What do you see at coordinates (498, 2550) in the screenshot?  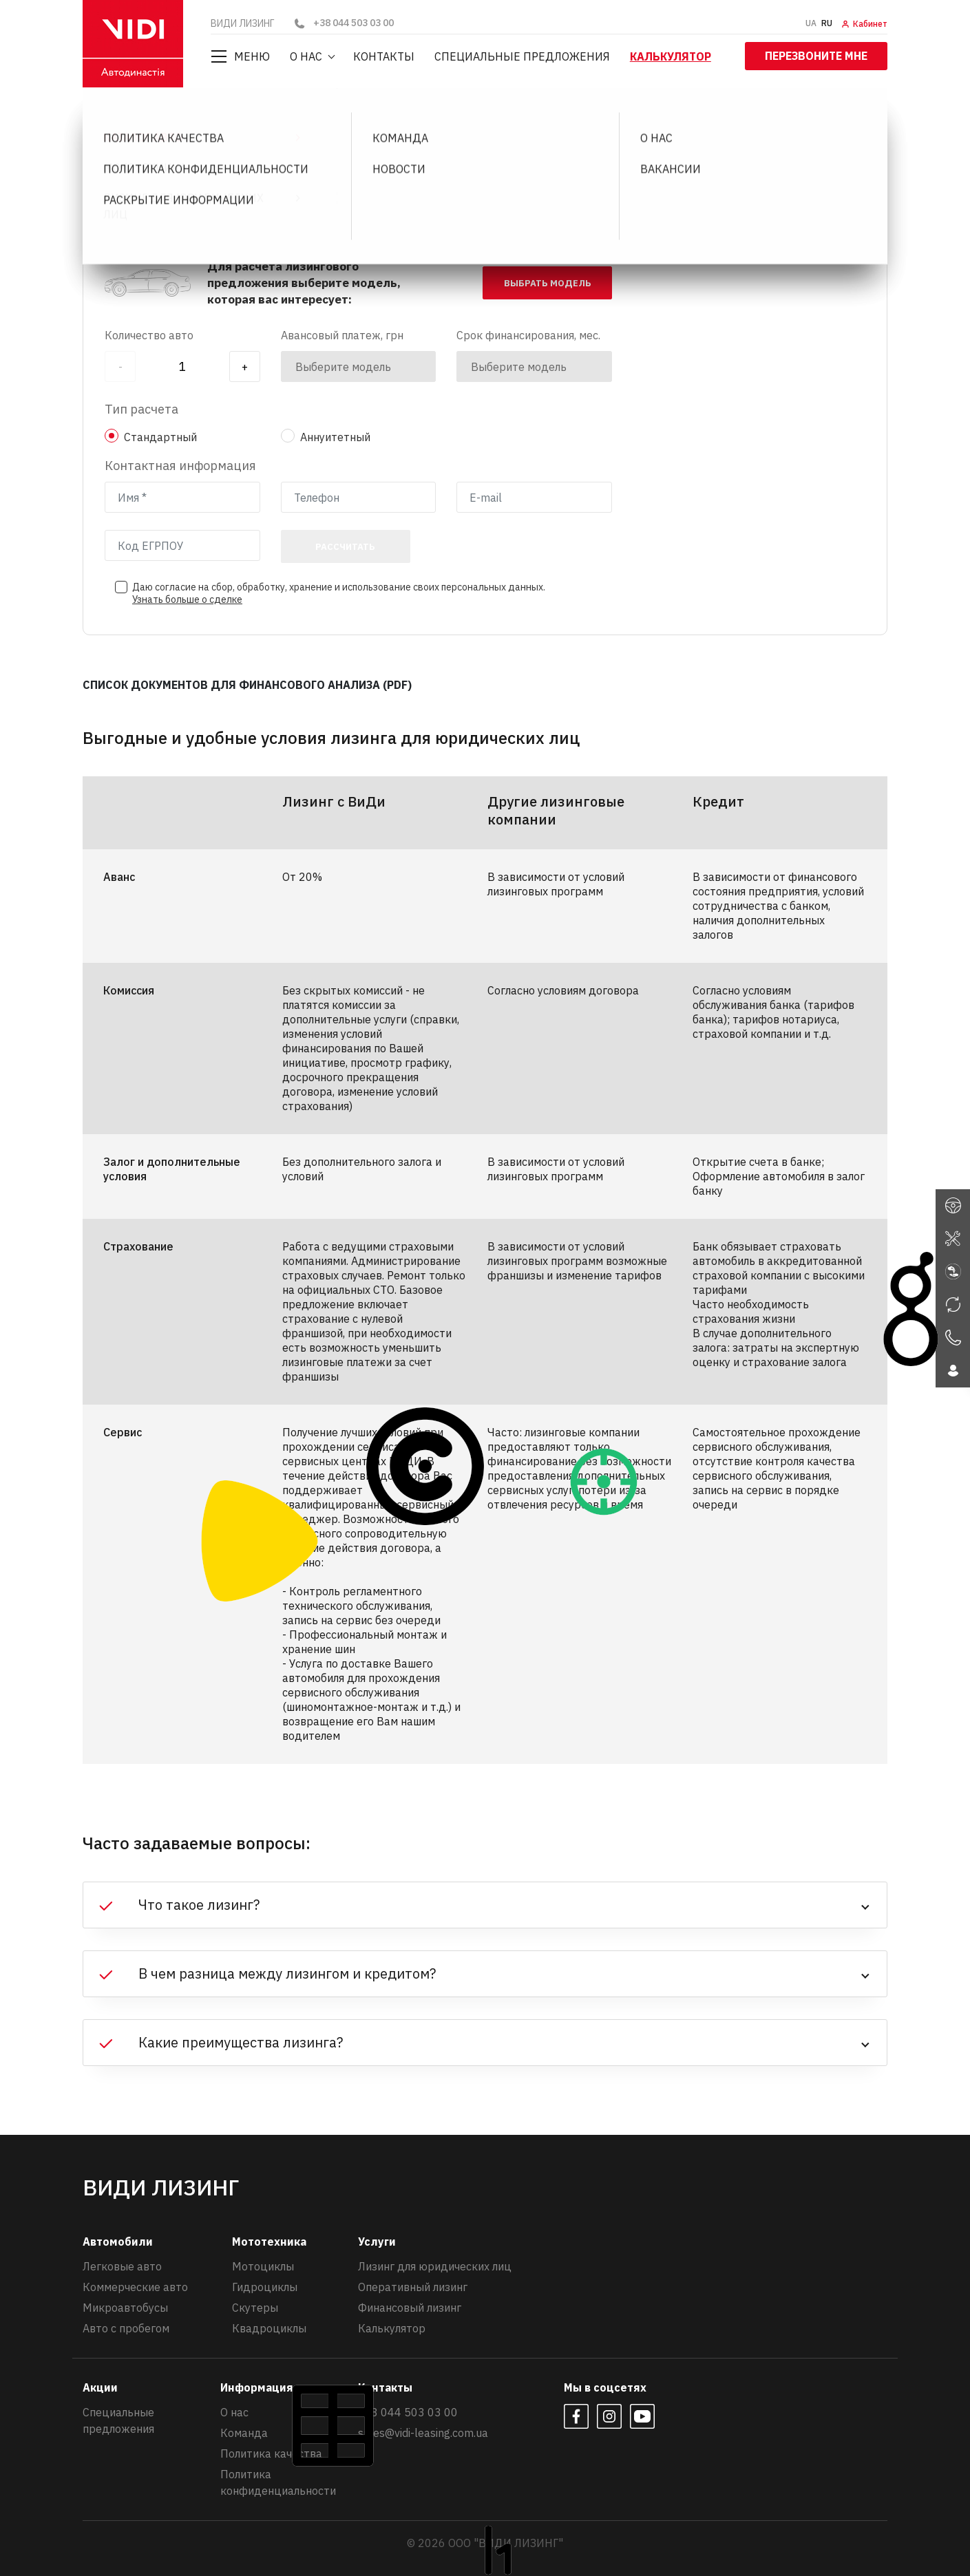 I see `visit hackerone bug bounty platform` at bounding box center [498, 2550].